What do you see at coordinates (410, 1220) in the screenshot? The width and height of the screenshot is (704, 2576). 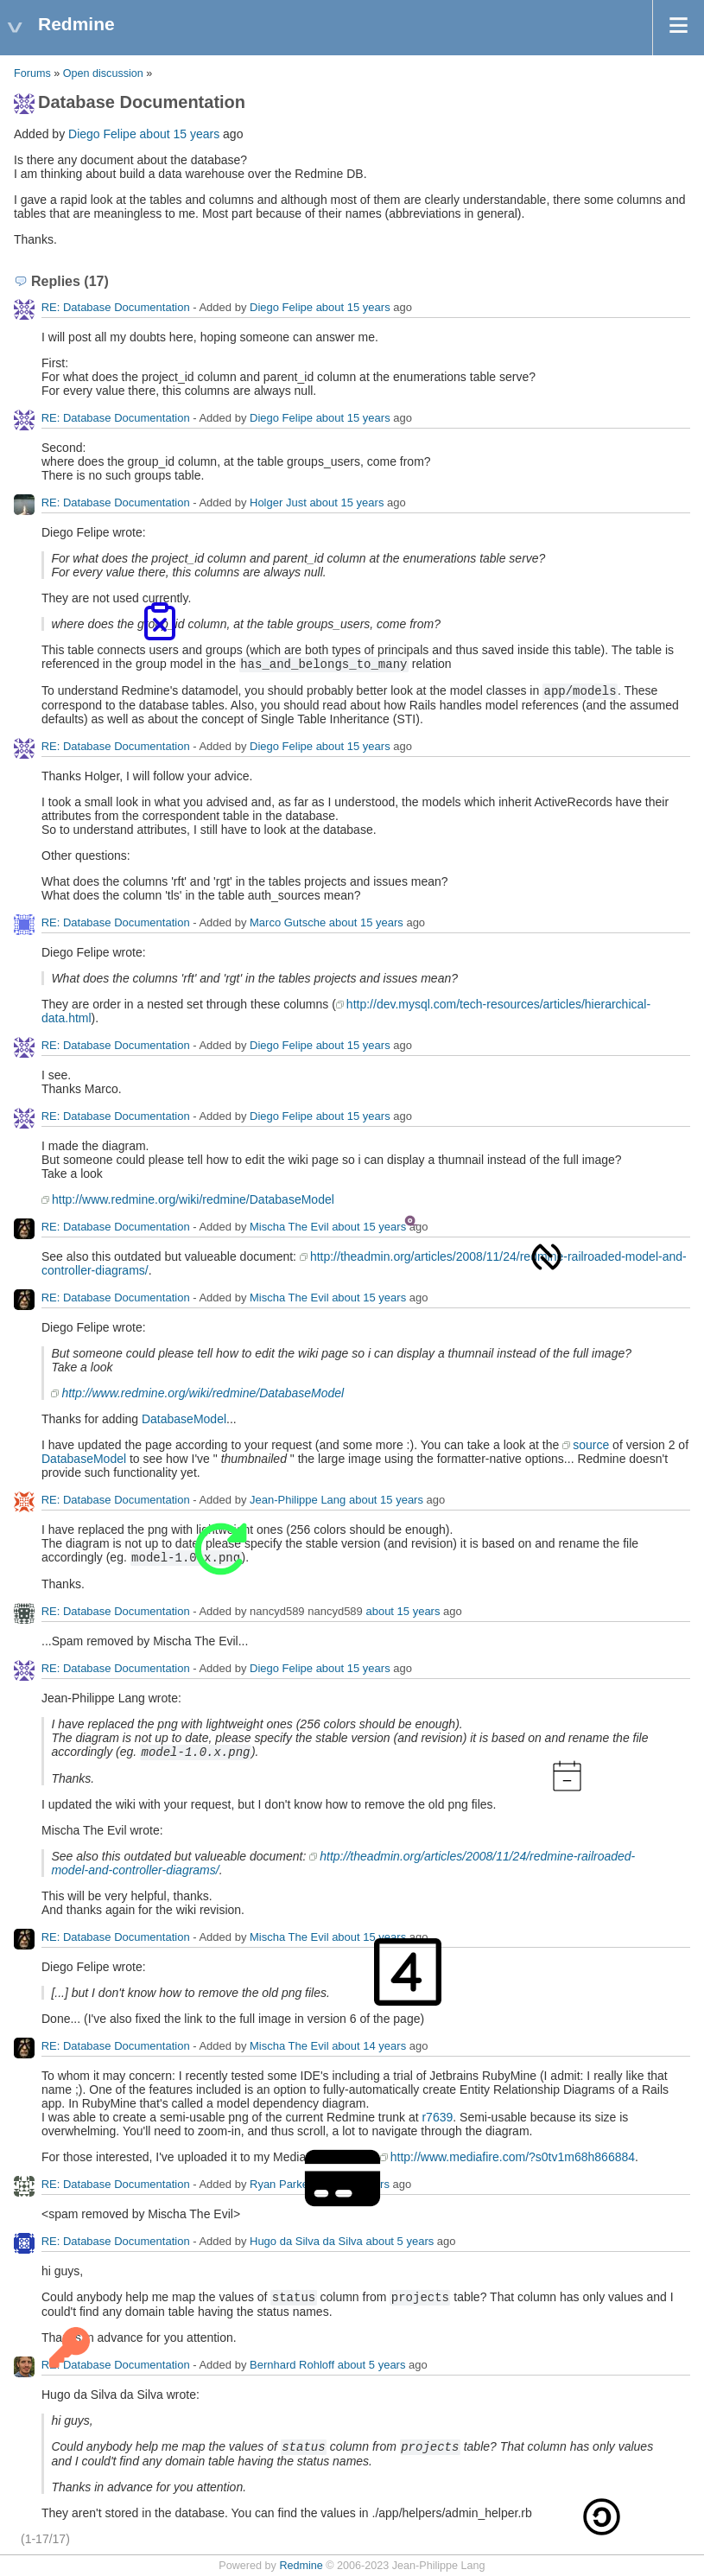 I see `access tape or recording tools` at bounding box center [410, 1220].